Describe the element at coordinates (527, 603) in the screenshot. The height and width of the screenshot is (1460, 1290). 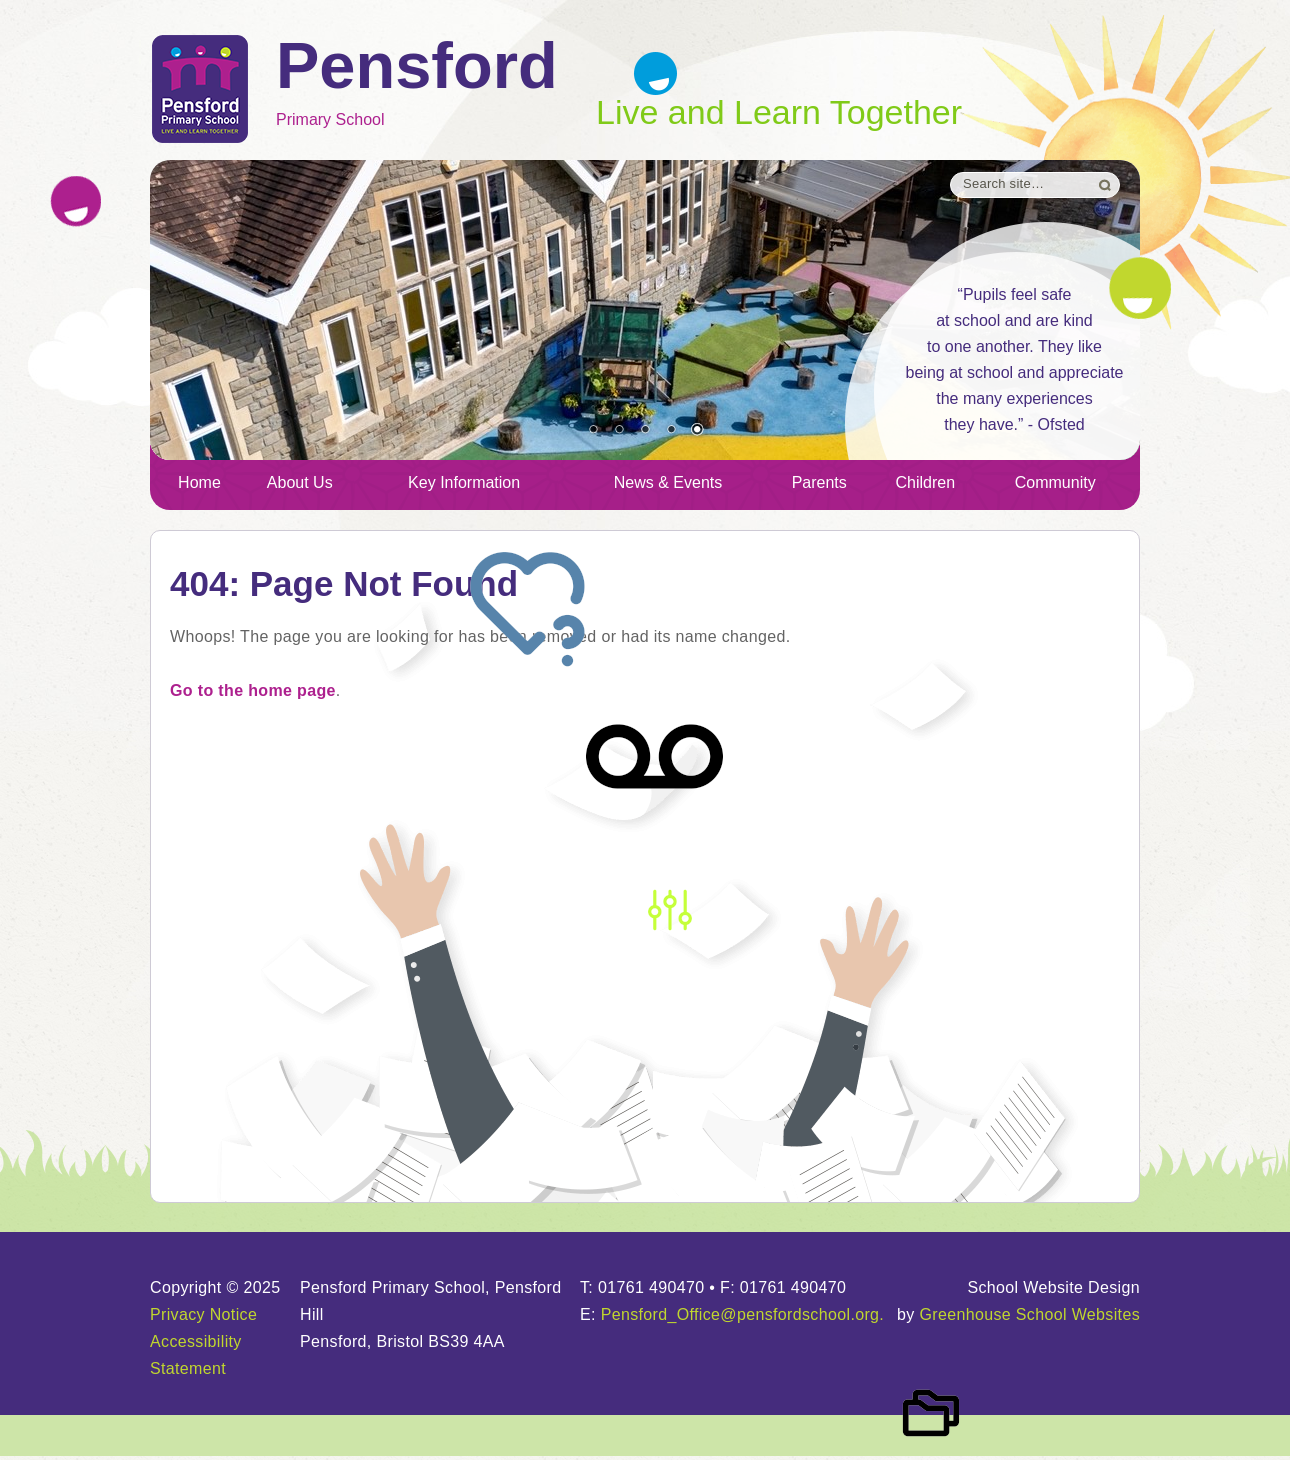
I see `get help about favorites or liked items` at that location.